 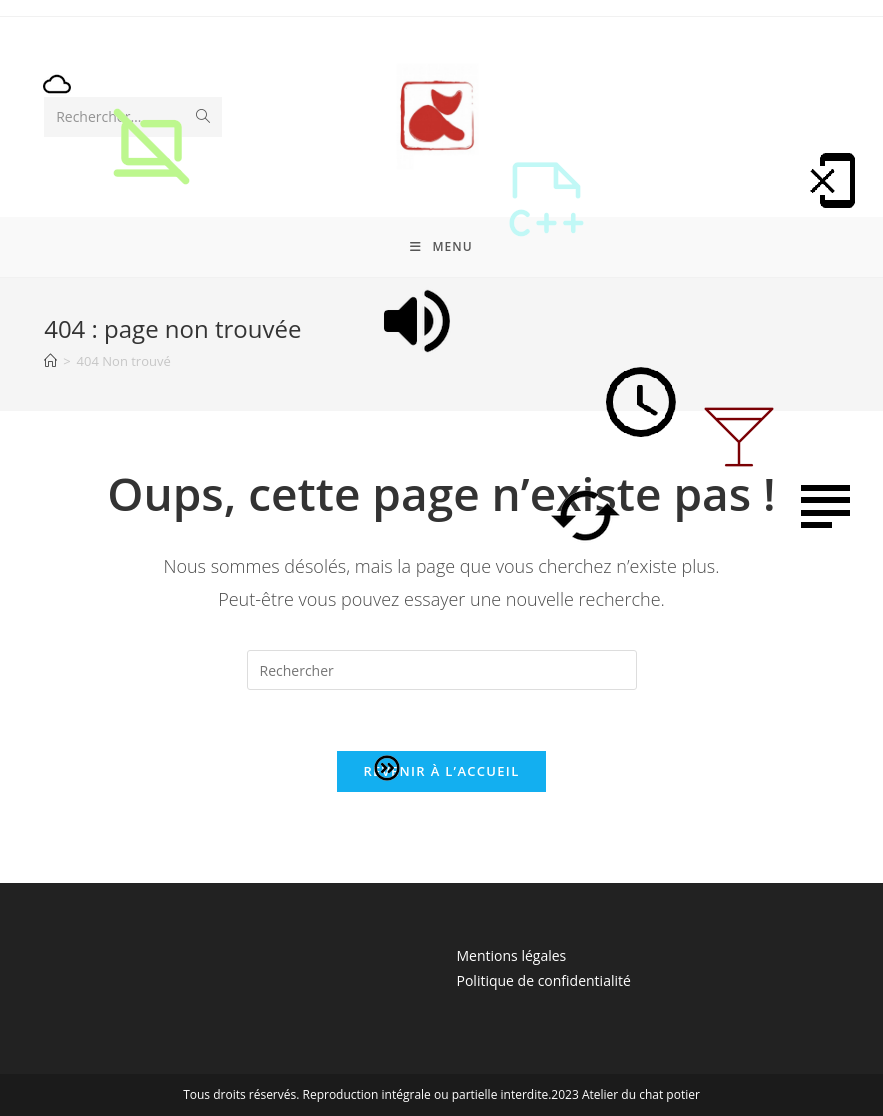 What do you see at coordinates (387, 768) in the screenshot?
I see `skip forward or advance quickly` at bounding box center [387, 768].